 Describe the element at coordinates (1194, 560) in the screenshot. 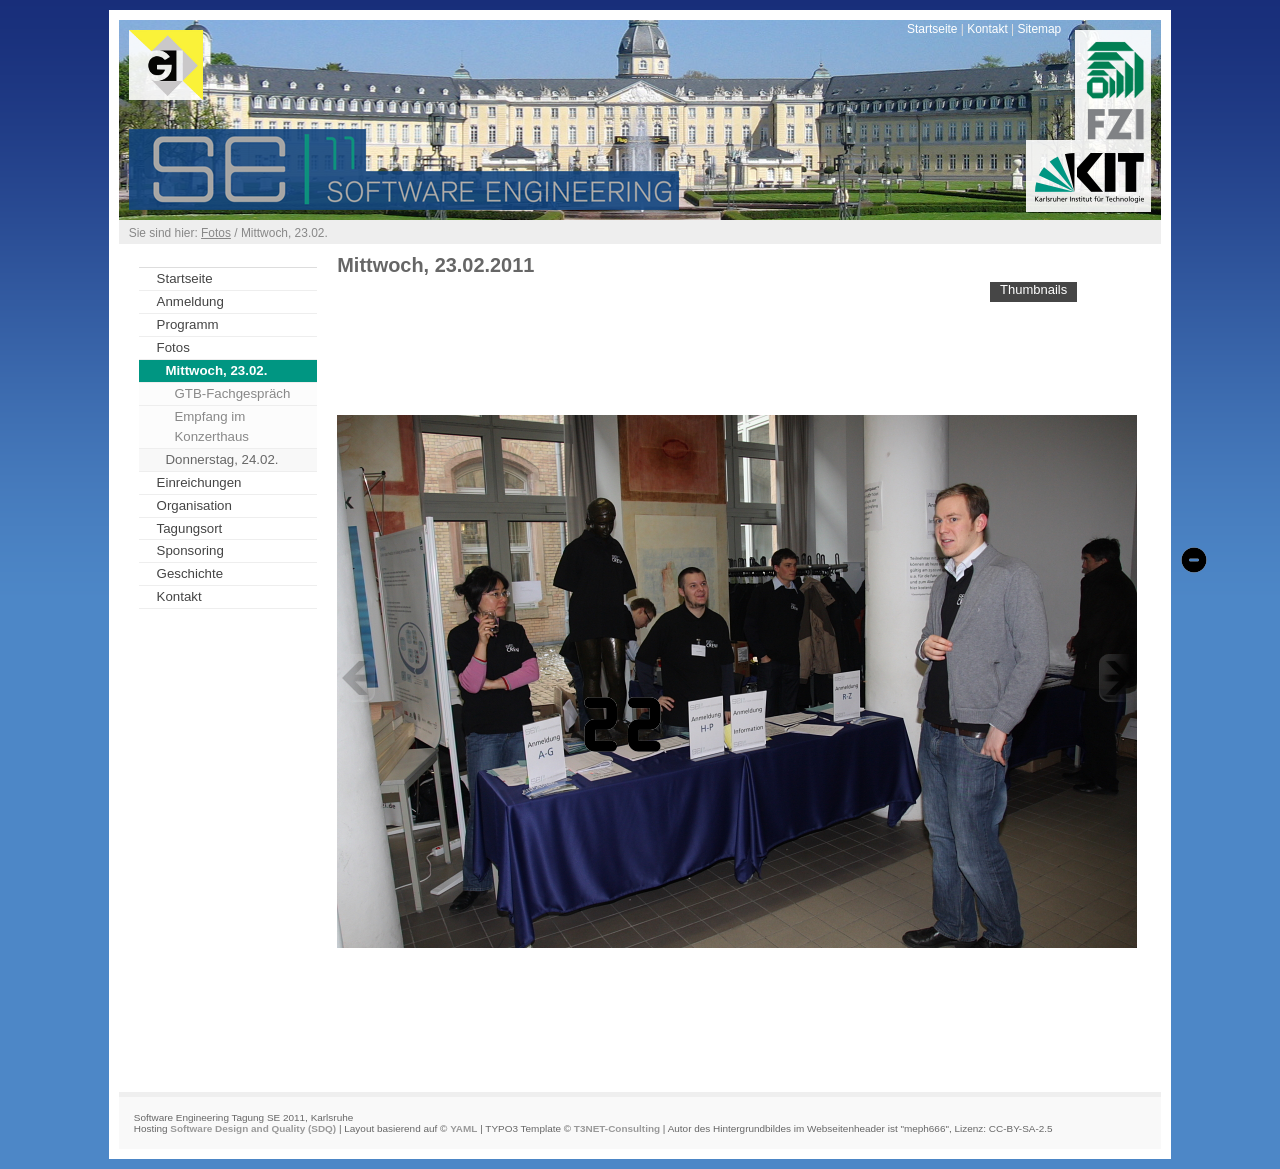

I see `remove an item from a list` at that location.